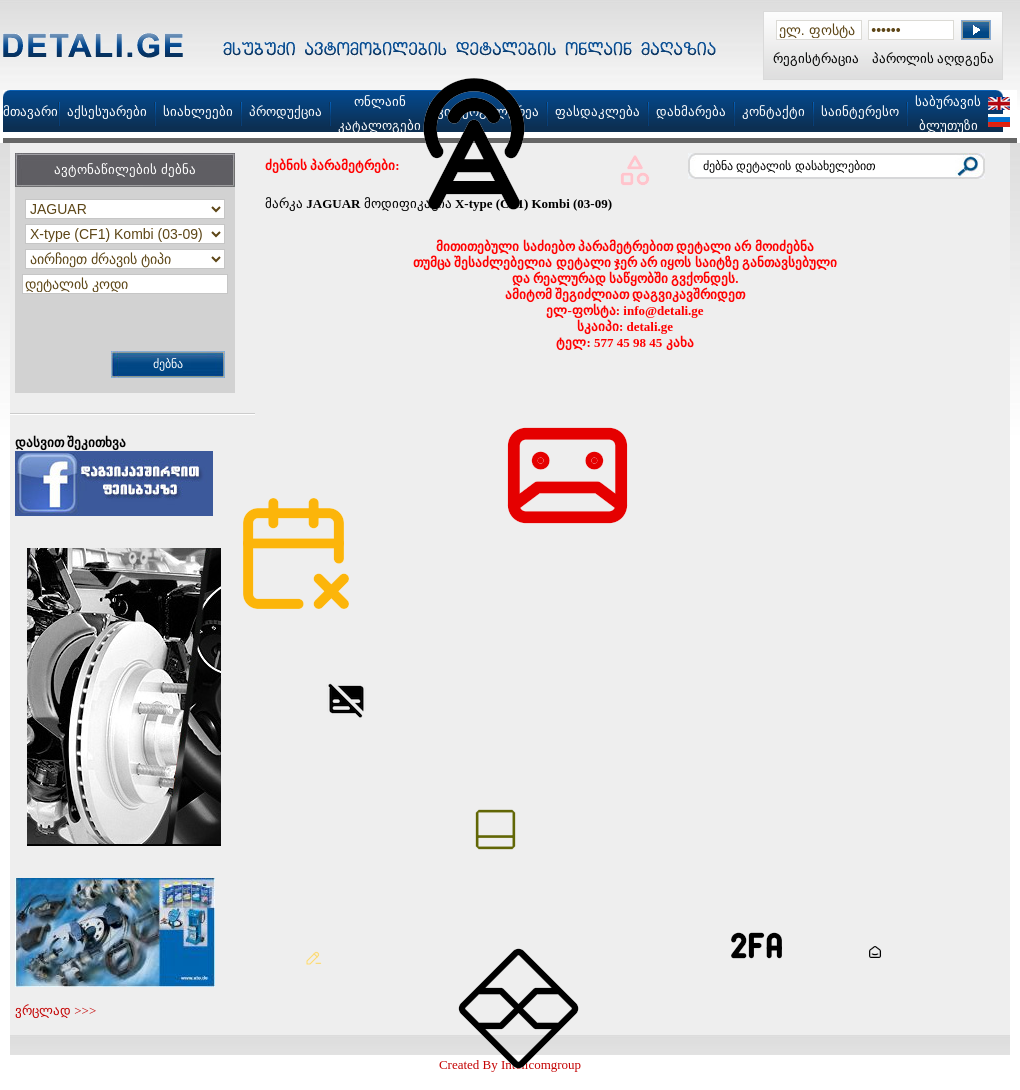 This screenshot has height=1090, width=1020. I want to click on access audio recordings or cassette archives, so click(567, 475).